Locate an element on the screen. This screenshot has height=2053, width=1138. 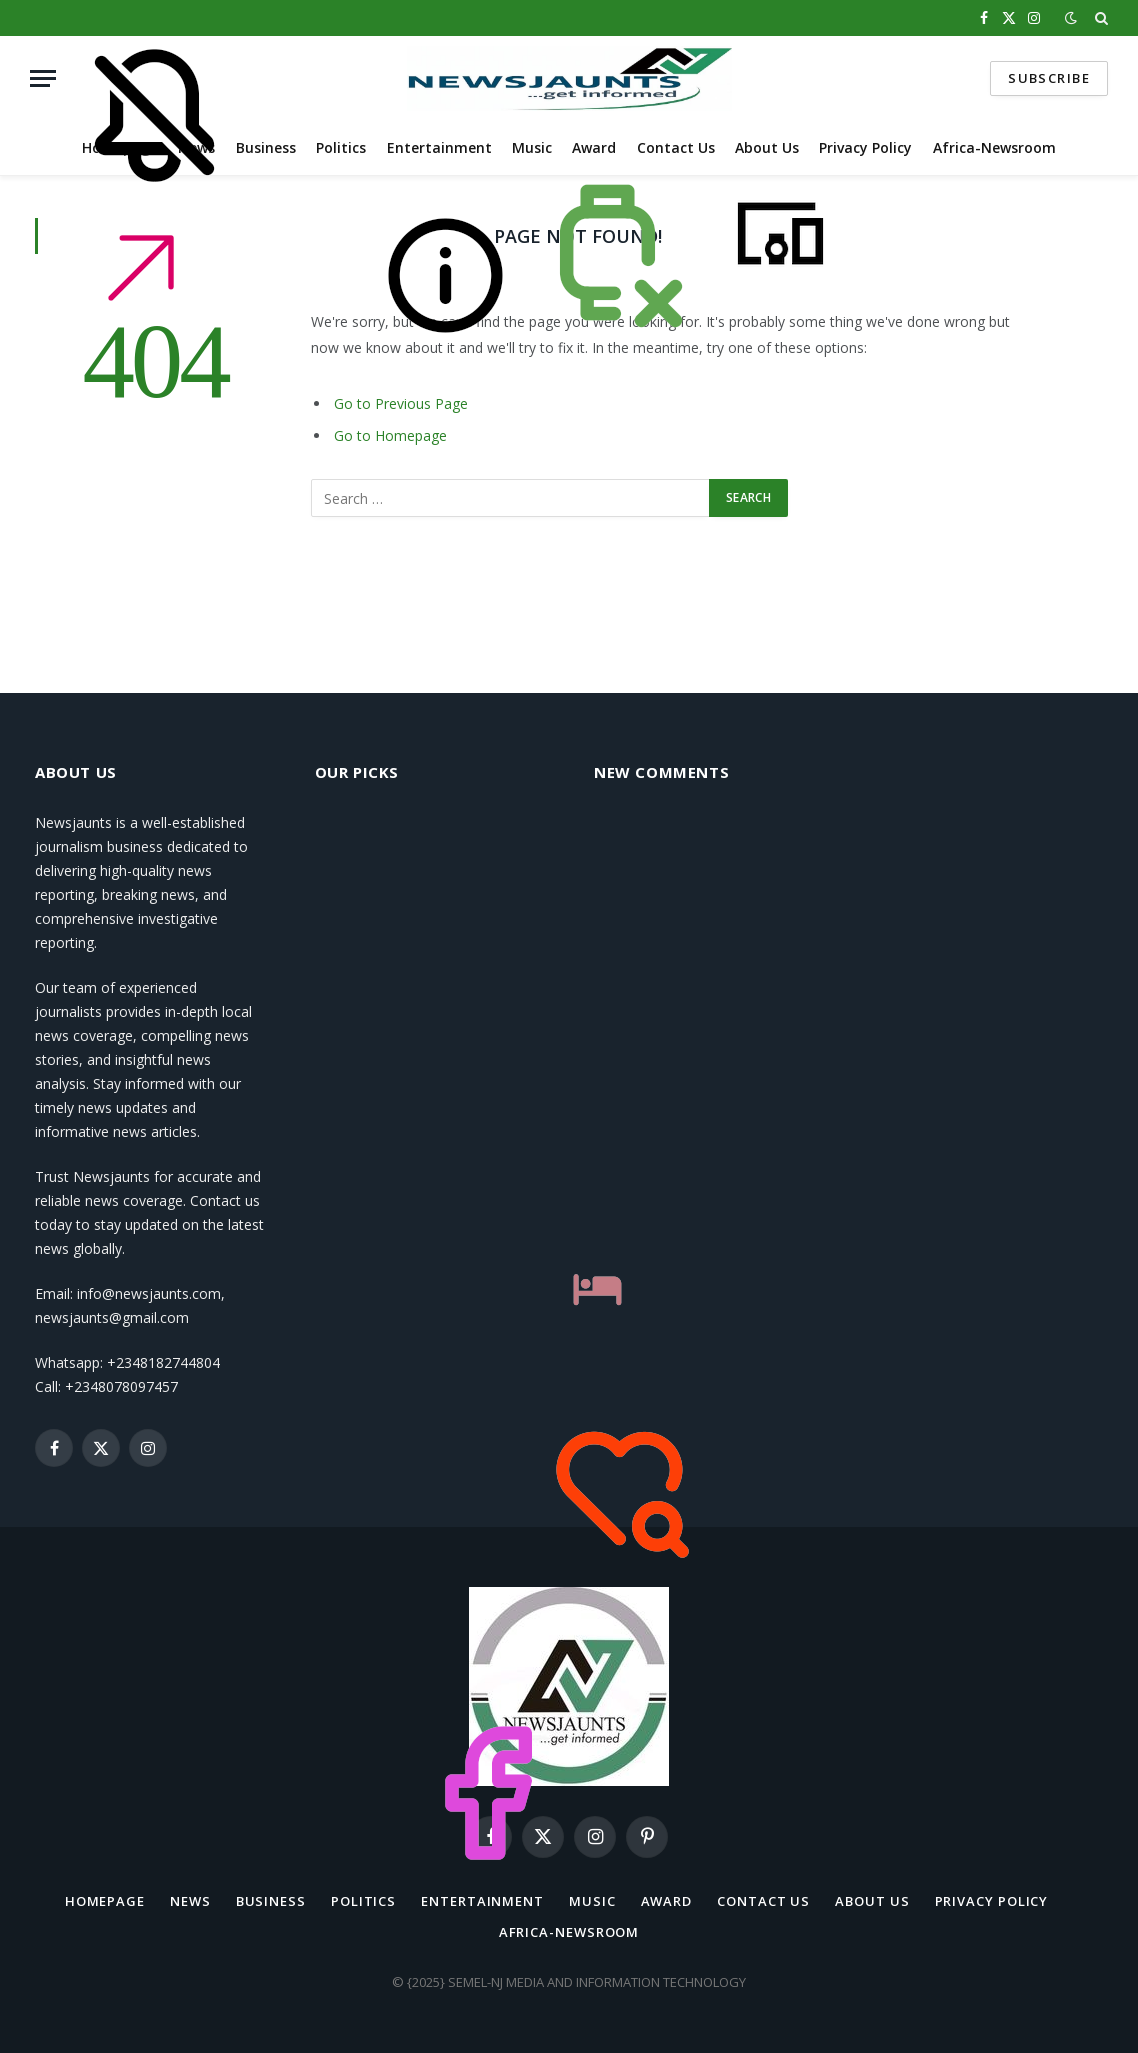
search your liked or favorited items is located at coordinates (619, 1488).